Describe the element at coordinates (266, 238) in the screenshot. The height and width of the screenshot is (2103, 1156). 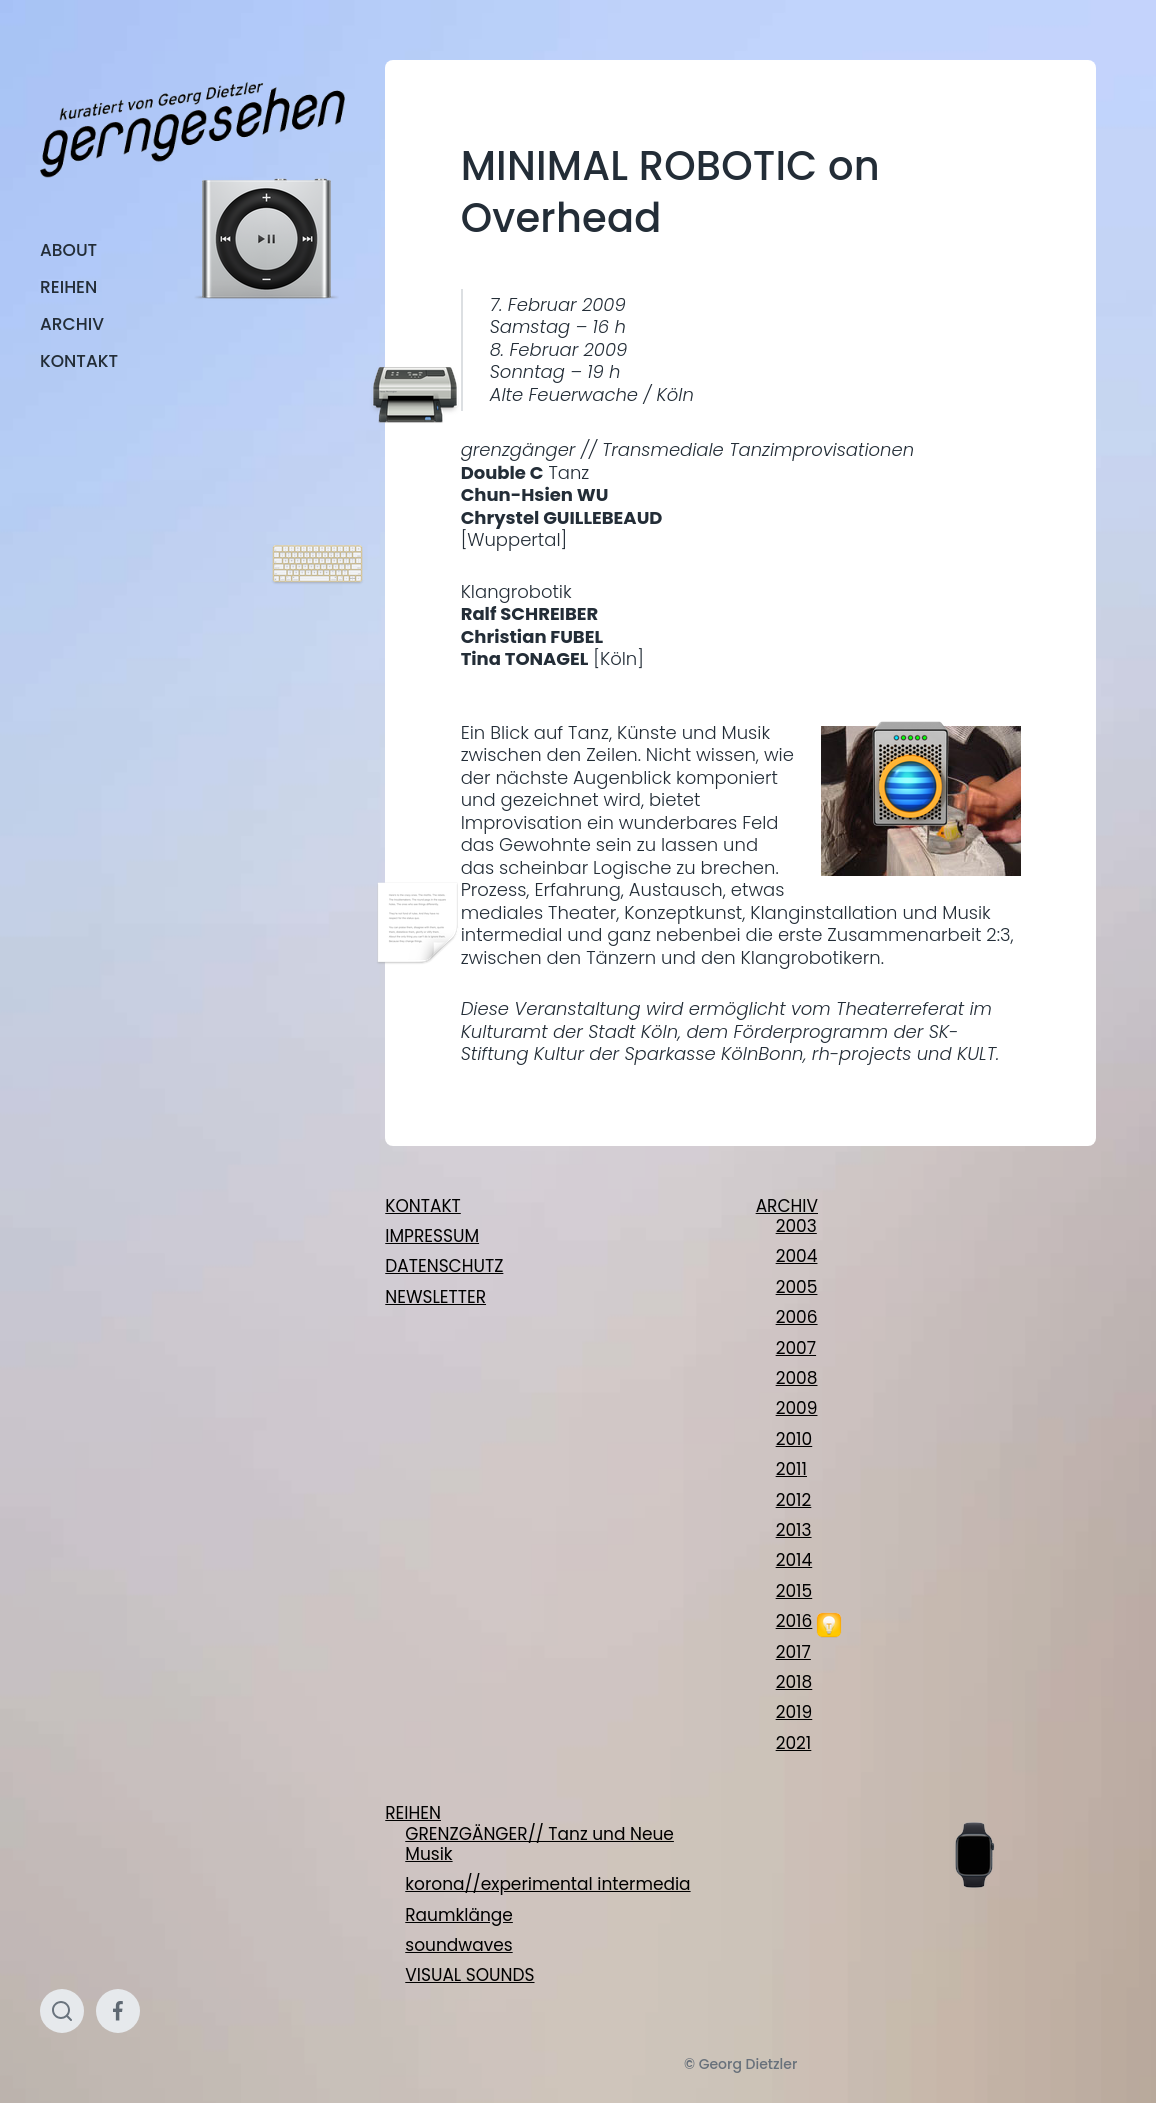
I see `iPod shuffle device connected` at that location.